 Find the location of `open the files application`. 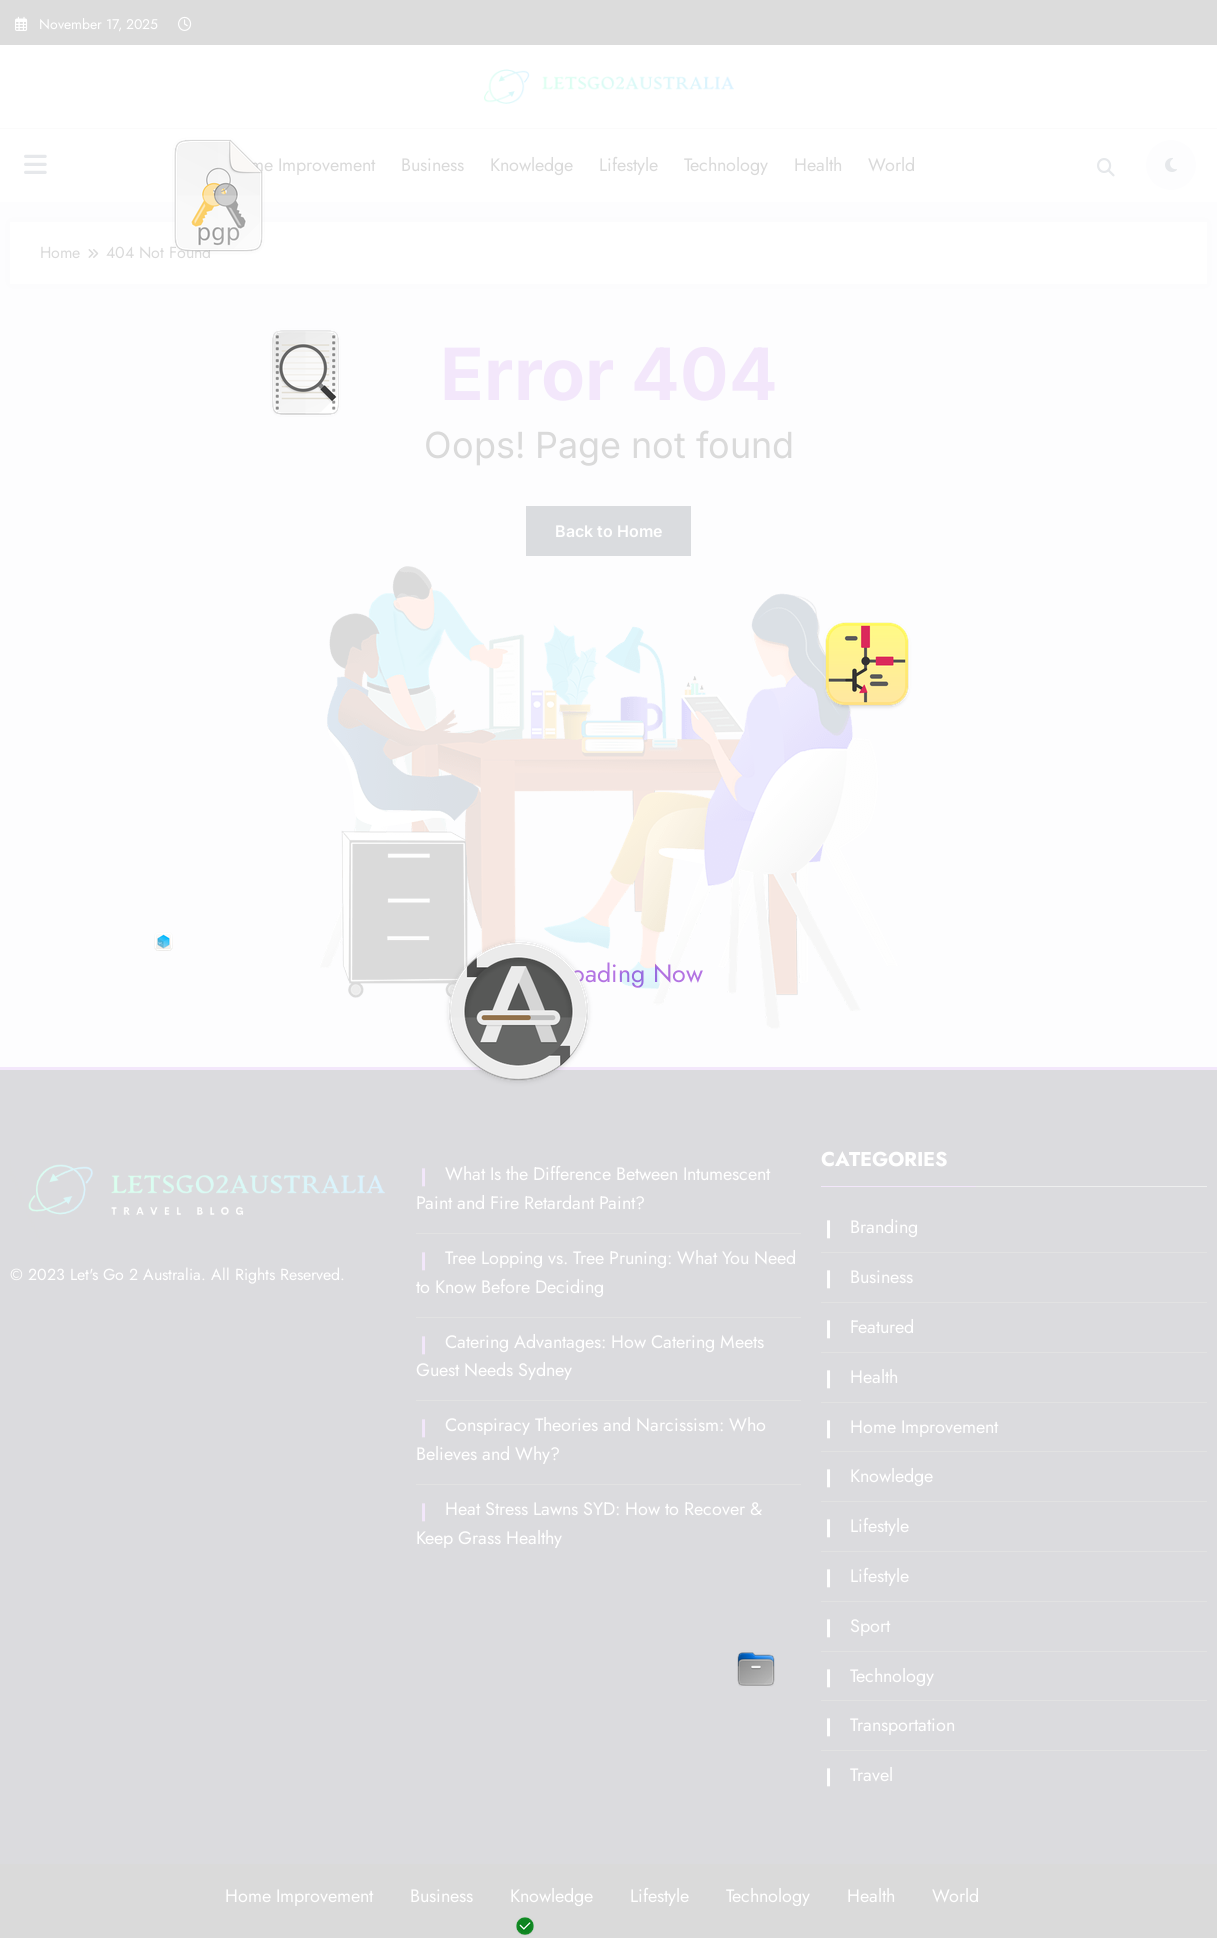

open the files application is located at coordinates (756, 1669).